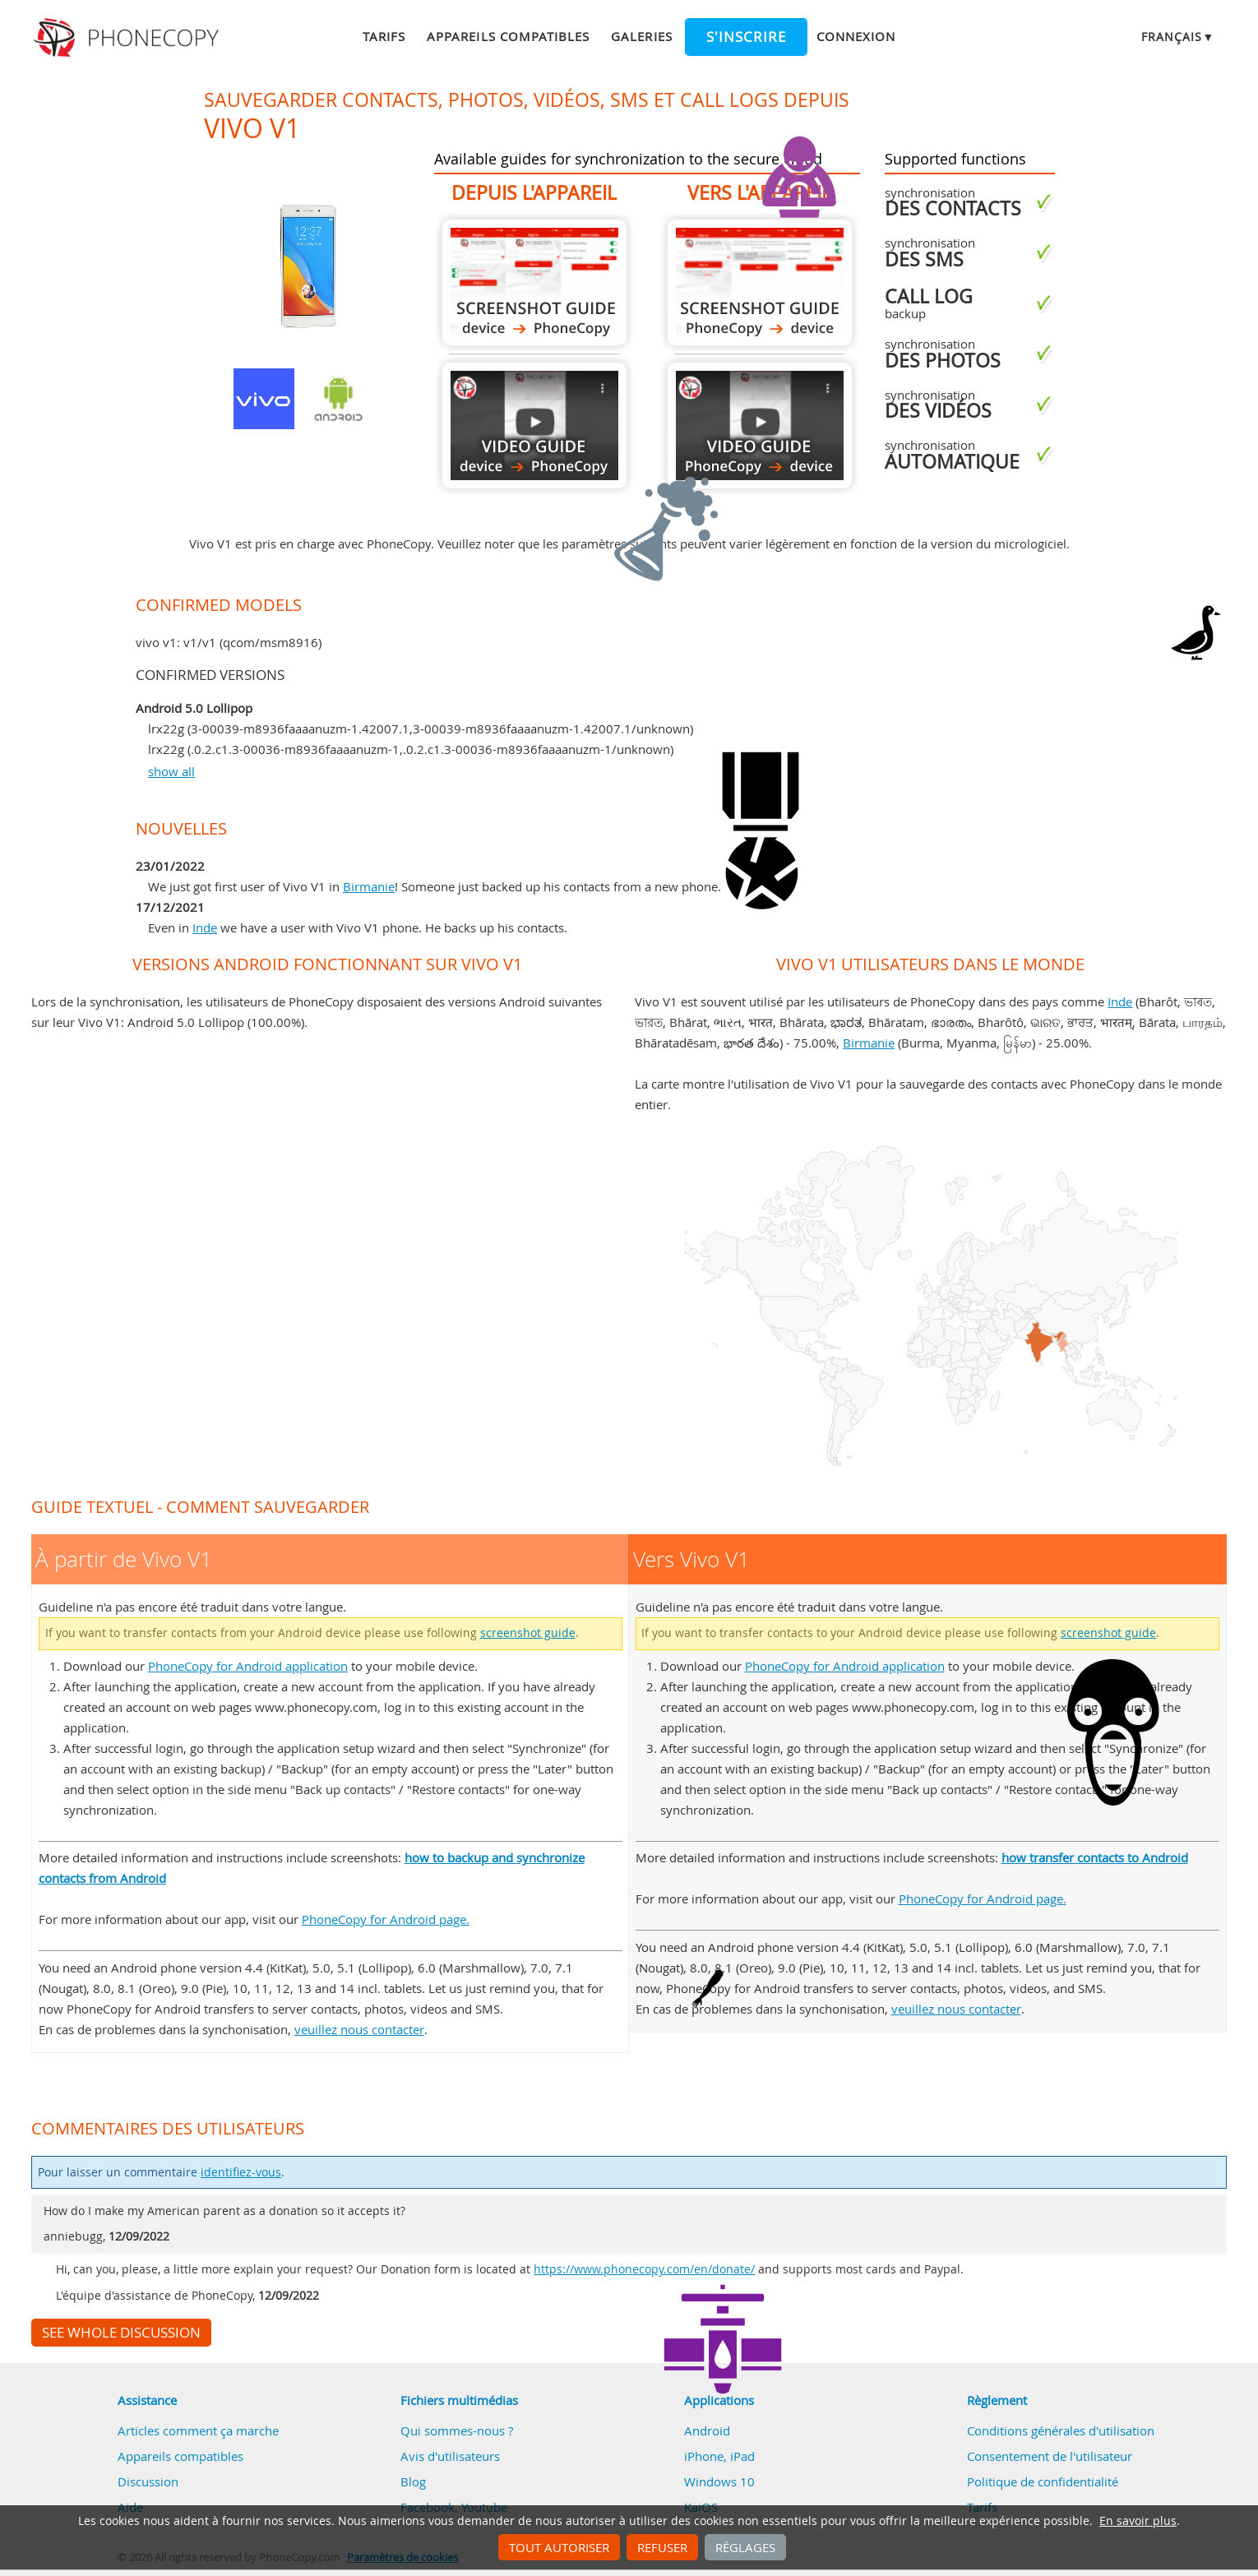  Describe the element at coordinates (723, 2339) in the screenshot. I see `adjust water or gas flow settings` at that location.